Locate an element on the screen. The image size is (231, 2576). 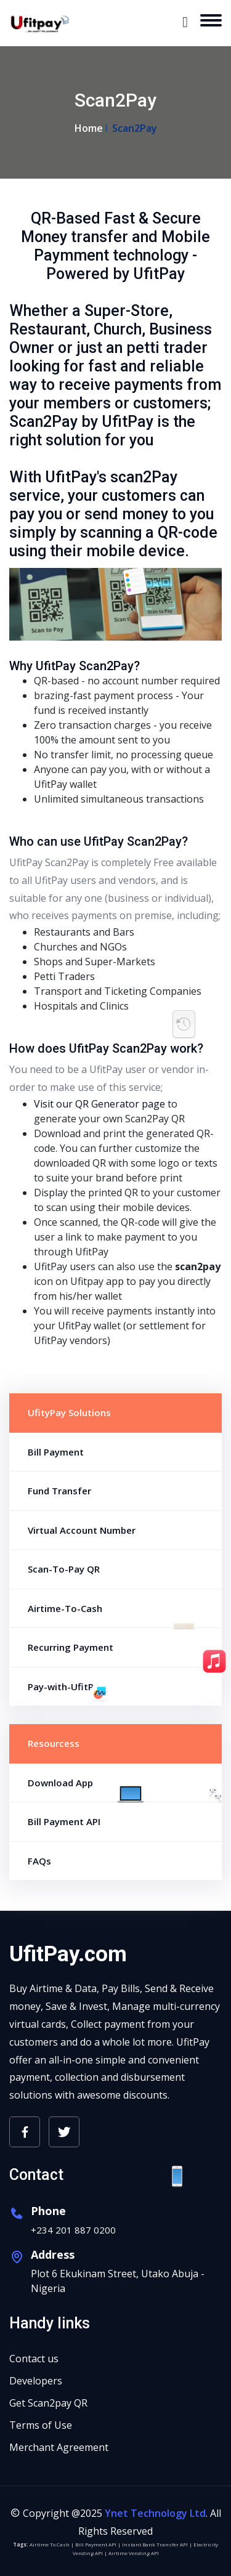
open apple music app is located at coordinates (214, 1661).